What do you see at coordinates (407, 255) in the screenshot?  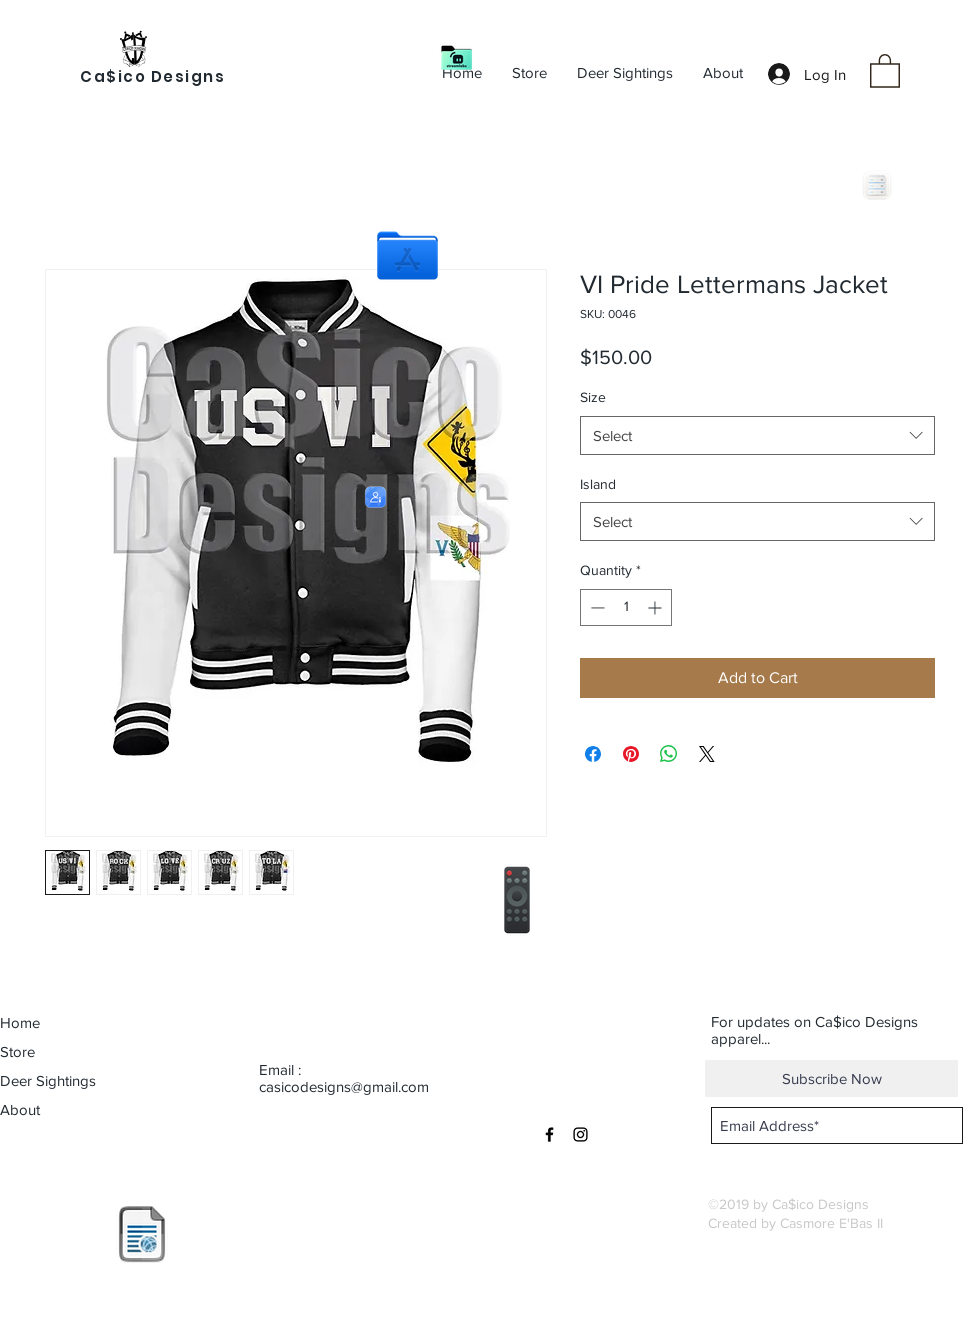 I see `open templates folder` at bounding box center [407, 255].